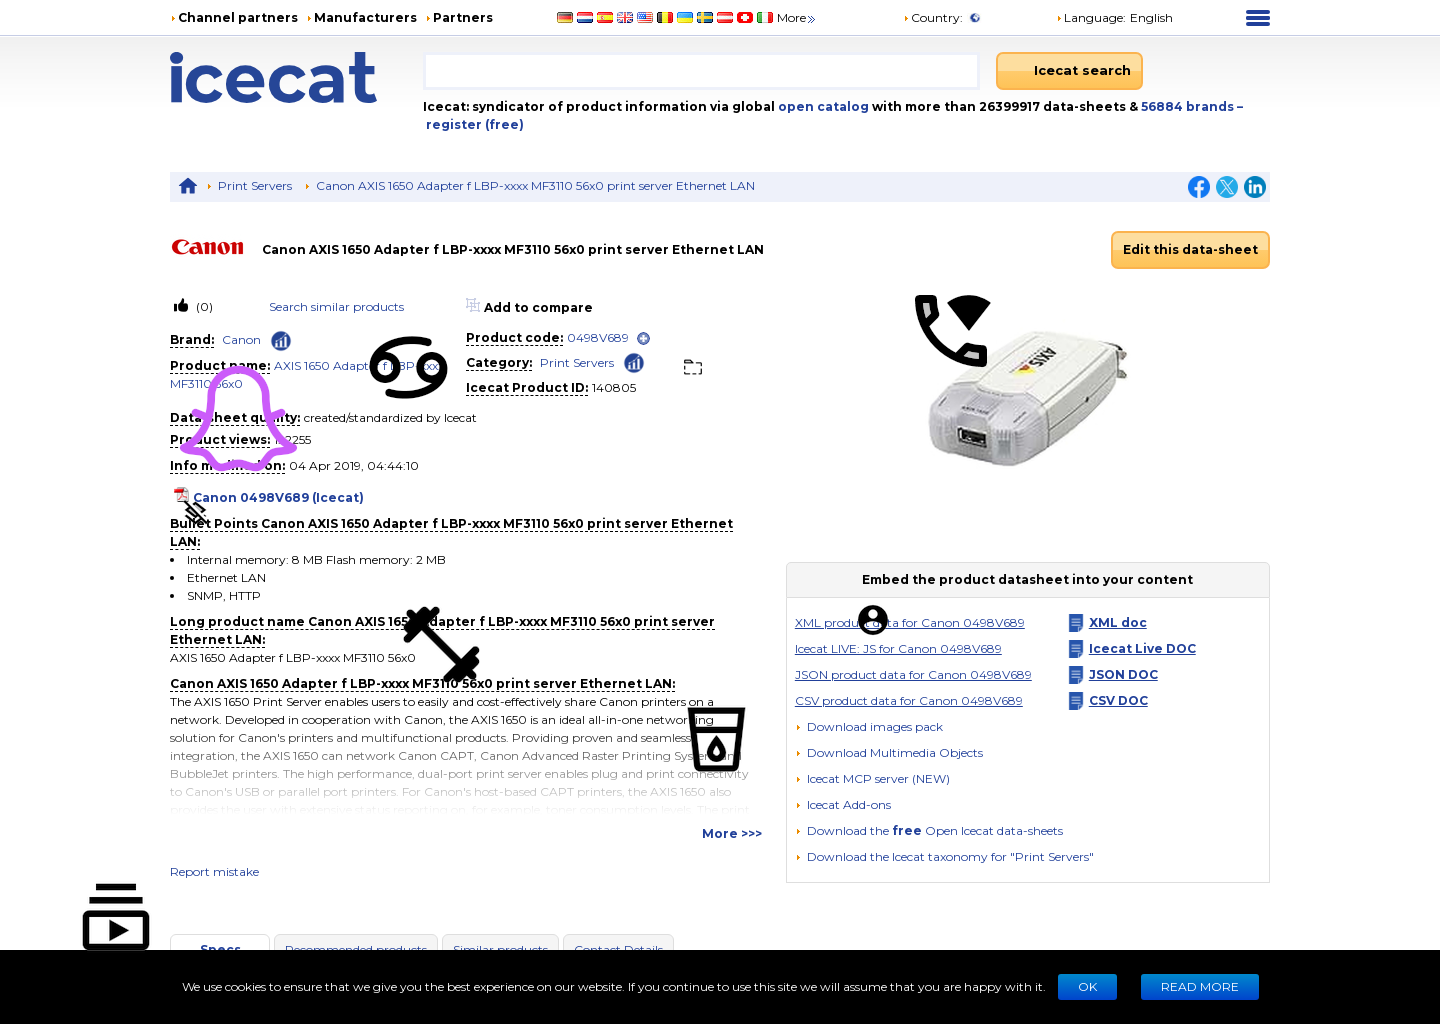 The width and height of the screenshot is (1440, 1024). Describe the element at coordinates (693, 367) in the screenshot. I see `create a new folder` at that location.